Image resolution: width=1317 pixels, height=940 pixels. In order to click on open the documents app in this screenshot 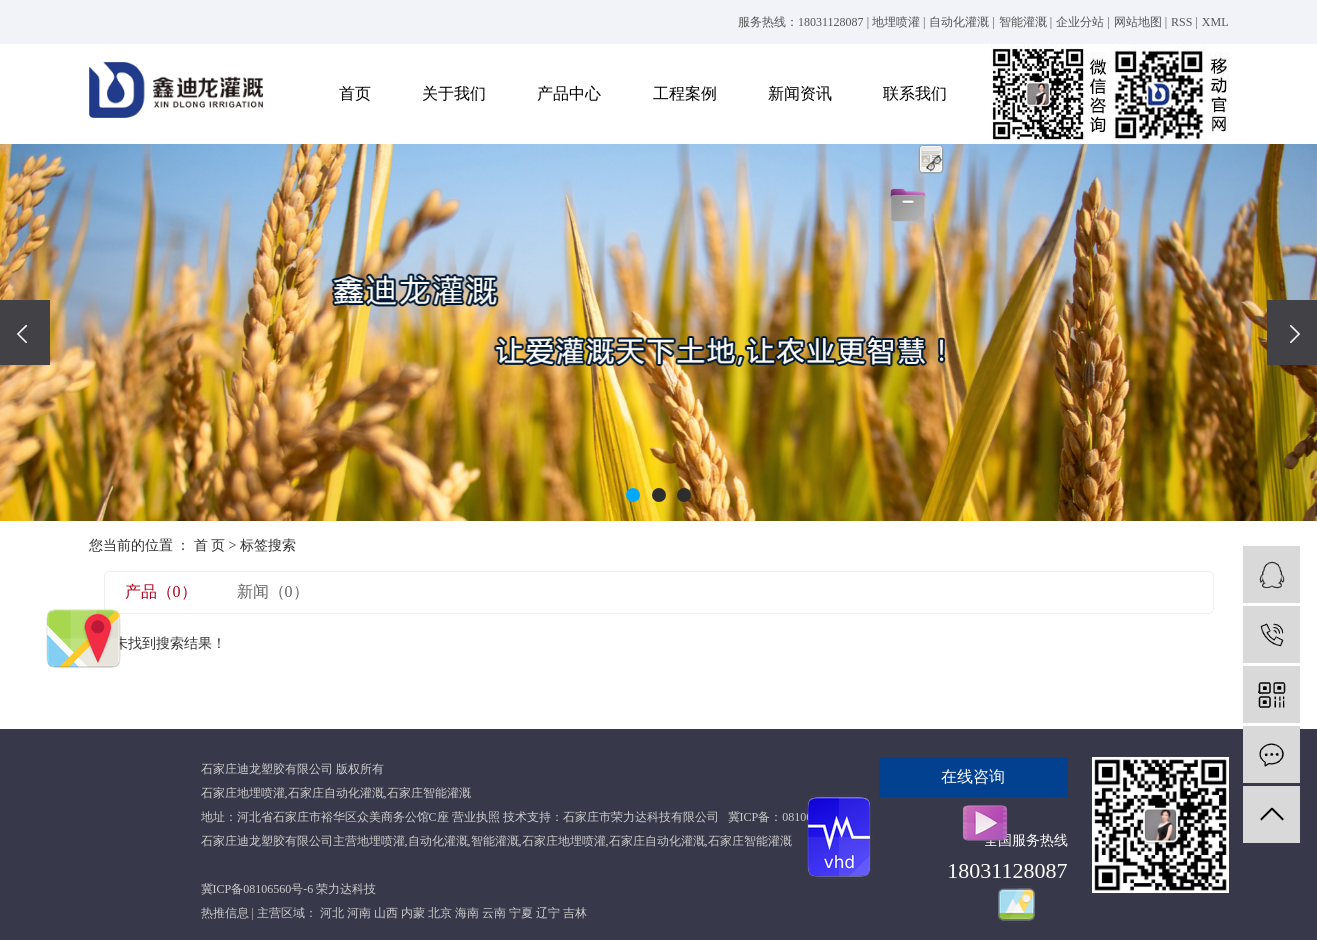, I will do `click(931, 159)`.